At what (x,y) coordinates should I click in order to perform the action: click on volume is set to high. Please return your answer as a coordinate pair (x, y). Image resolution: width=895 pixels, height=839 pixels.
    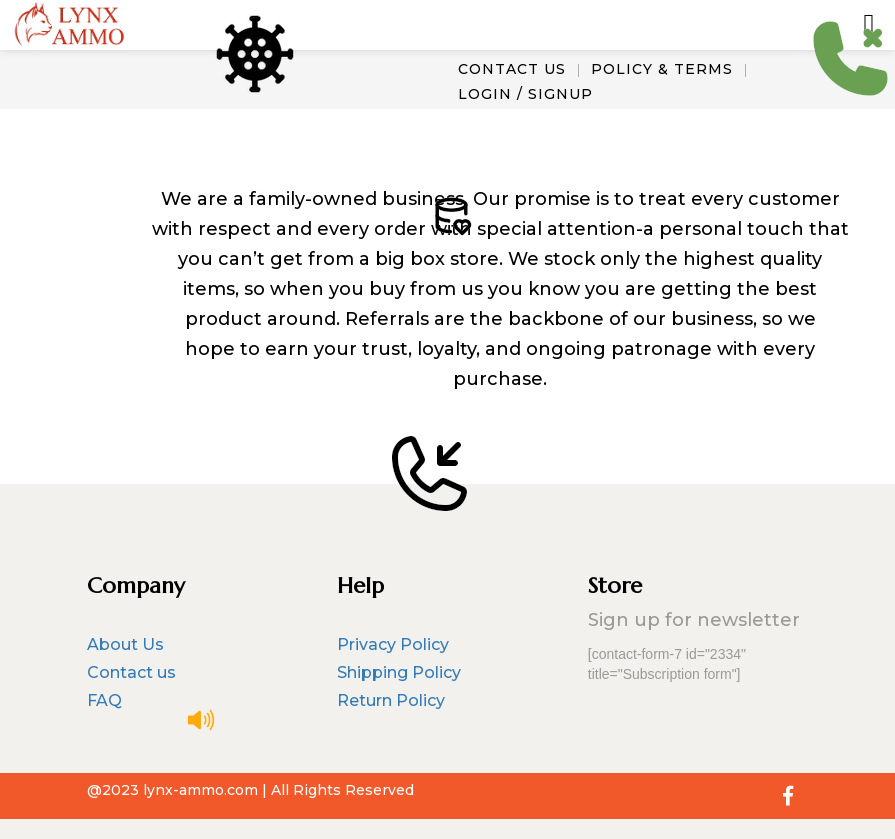
    Looking at the image, I should click on (201, 720).